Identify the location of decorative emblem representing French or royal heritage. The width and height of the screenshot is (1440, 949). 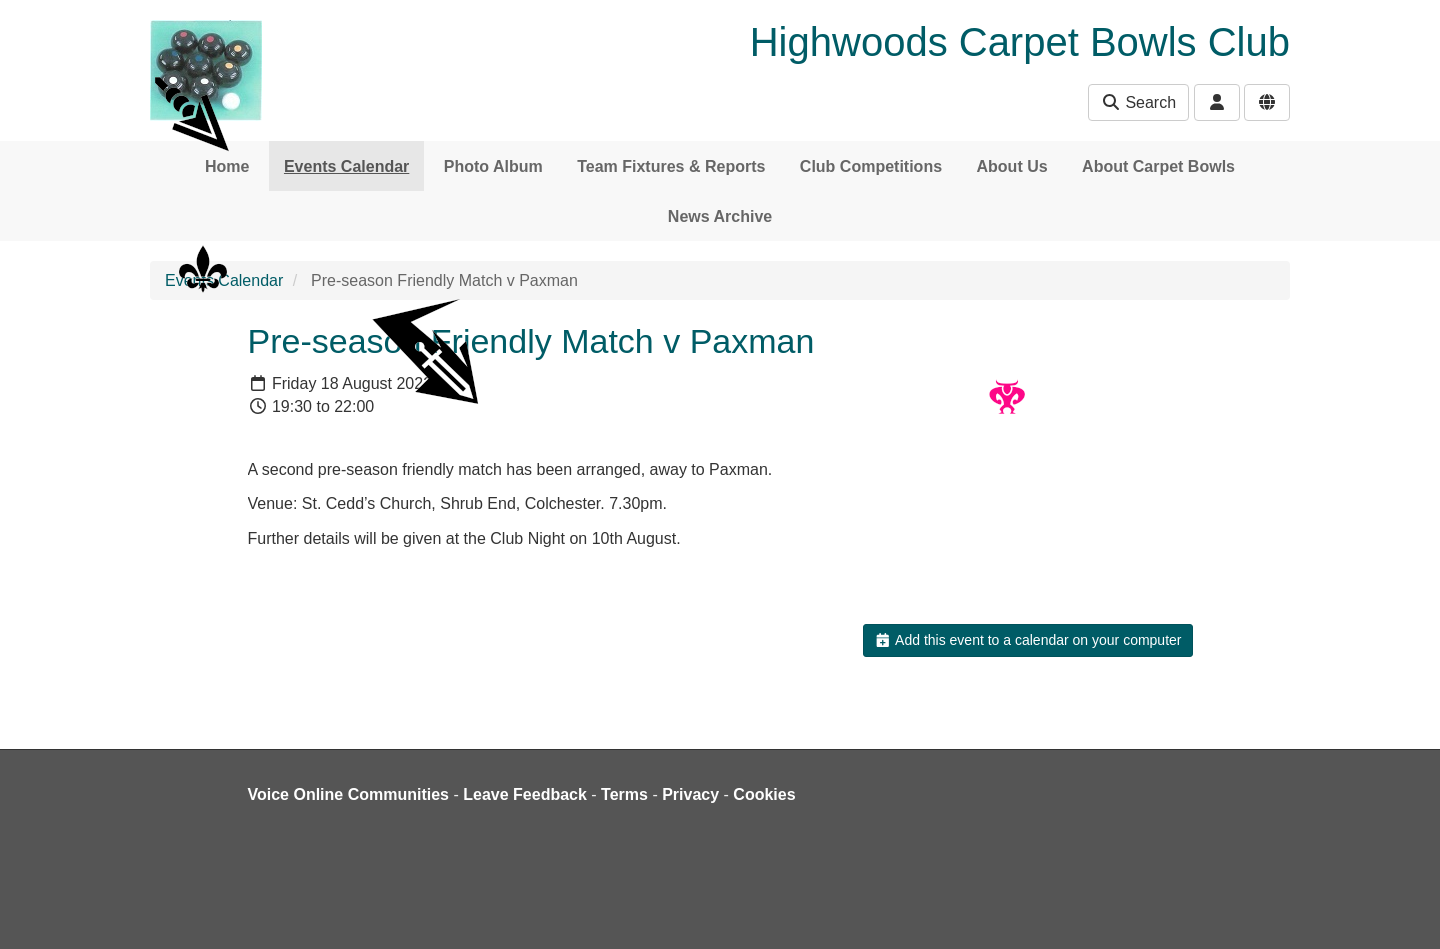
(203, 269).